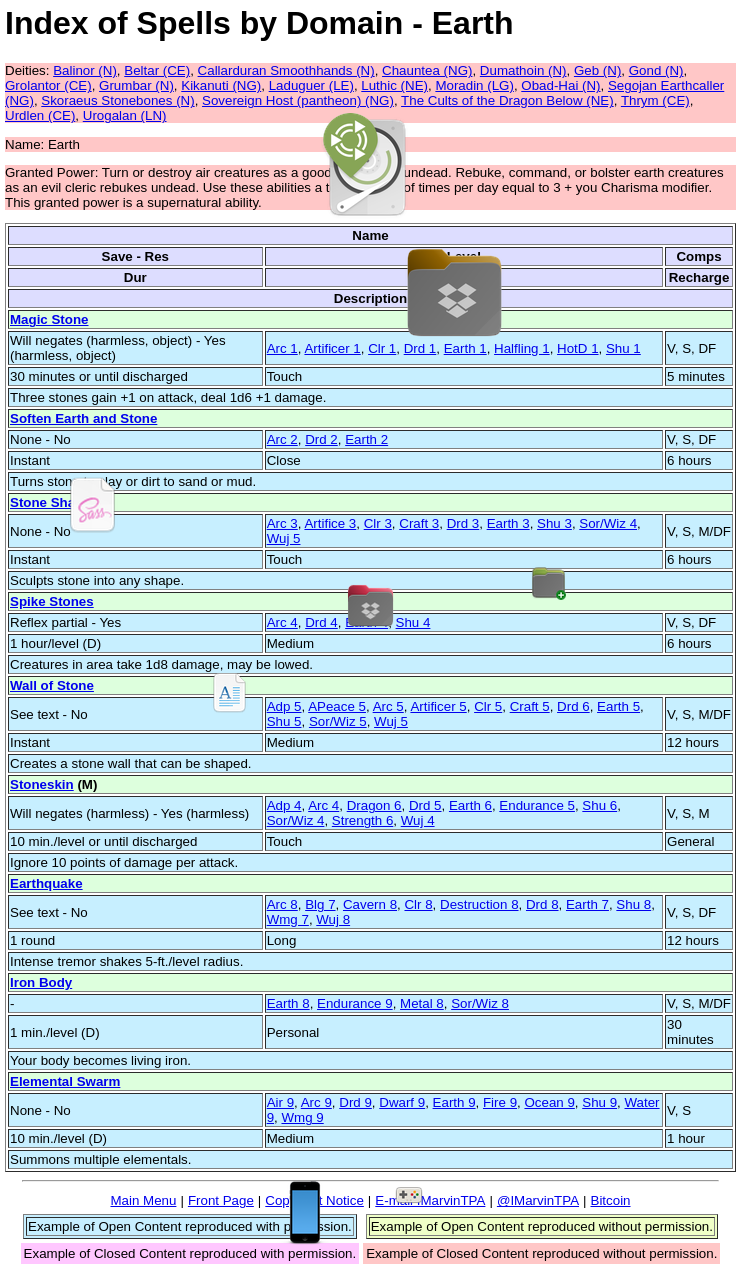 This screenshot has height=1272, width=744. I want to click on open your dropbox synced folder, so click(454, 292).